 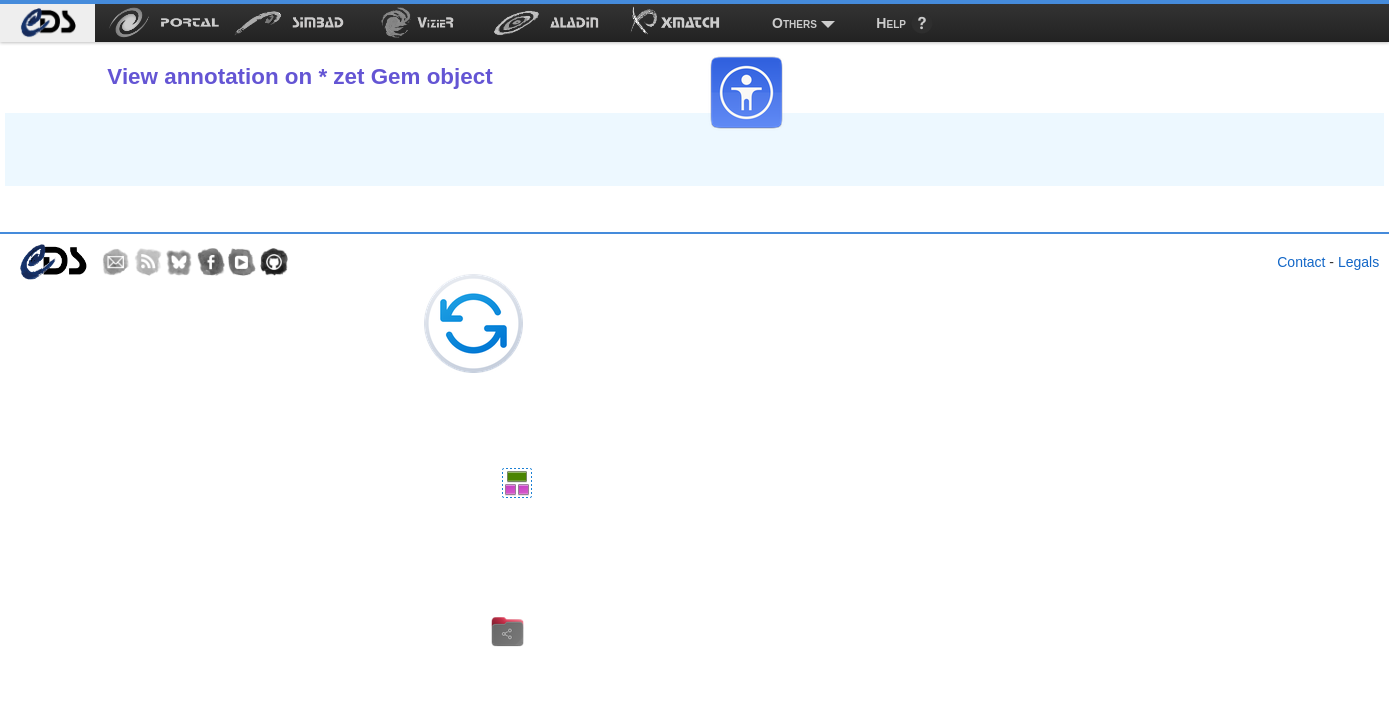 What do you see at coordinates (746, 92) in the screenshot?
I see `access accessibility settings` at bounding box center [746, 92].